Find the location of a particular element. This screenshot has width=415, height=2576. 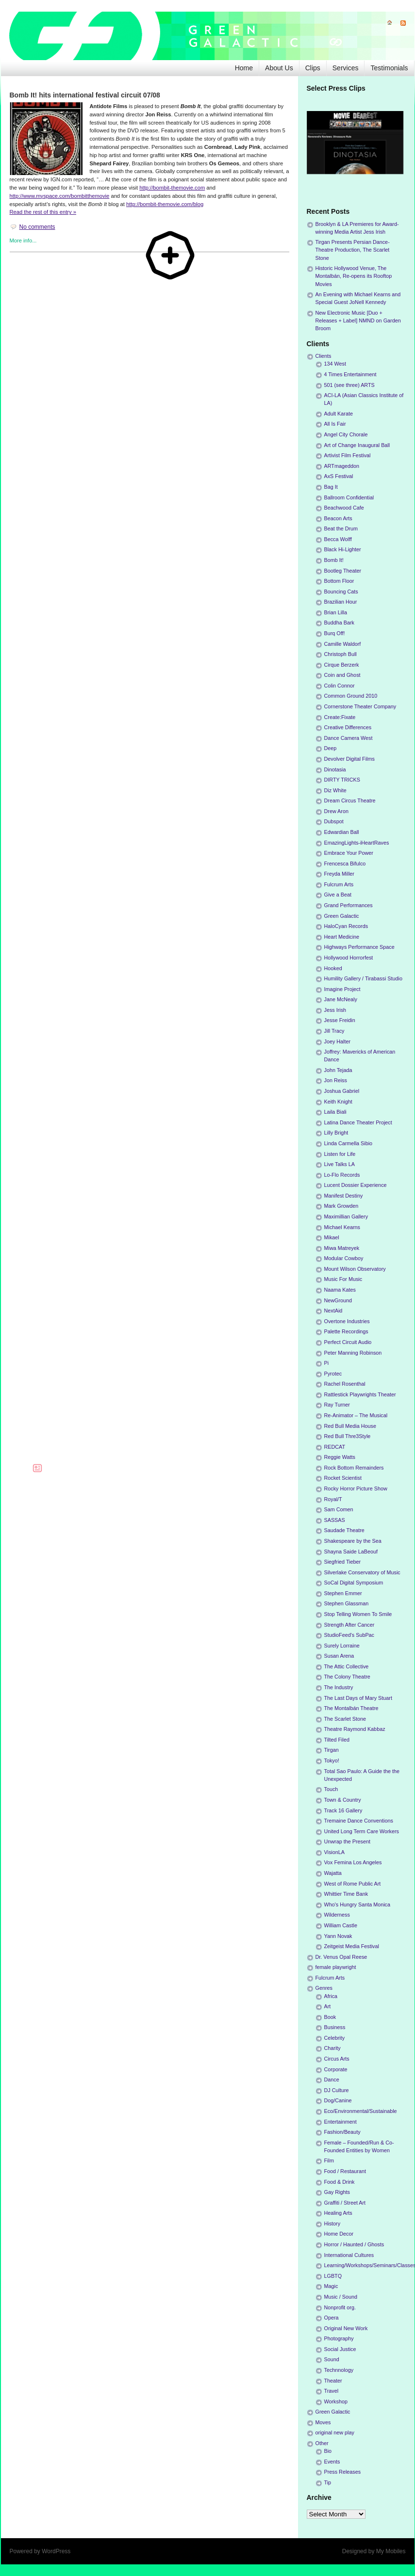

view your profile or identification card is located at coordinates (37, 1468).